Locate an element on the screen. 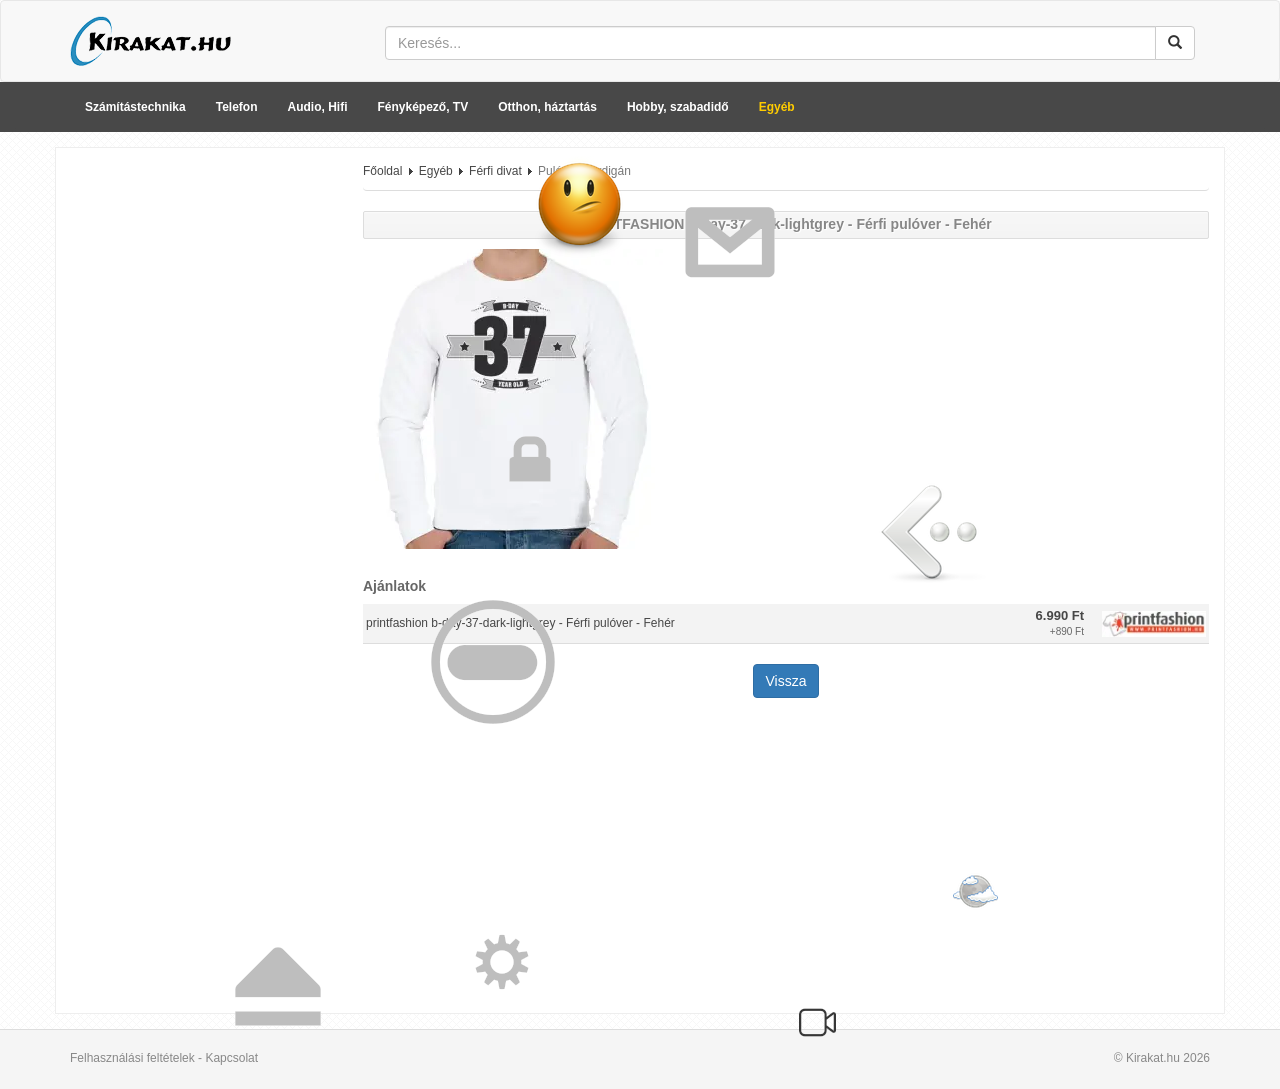 This screenshot has width=1280, height=1089. indicates partly cloudy conditions at night is located at coordinates (975, 891).